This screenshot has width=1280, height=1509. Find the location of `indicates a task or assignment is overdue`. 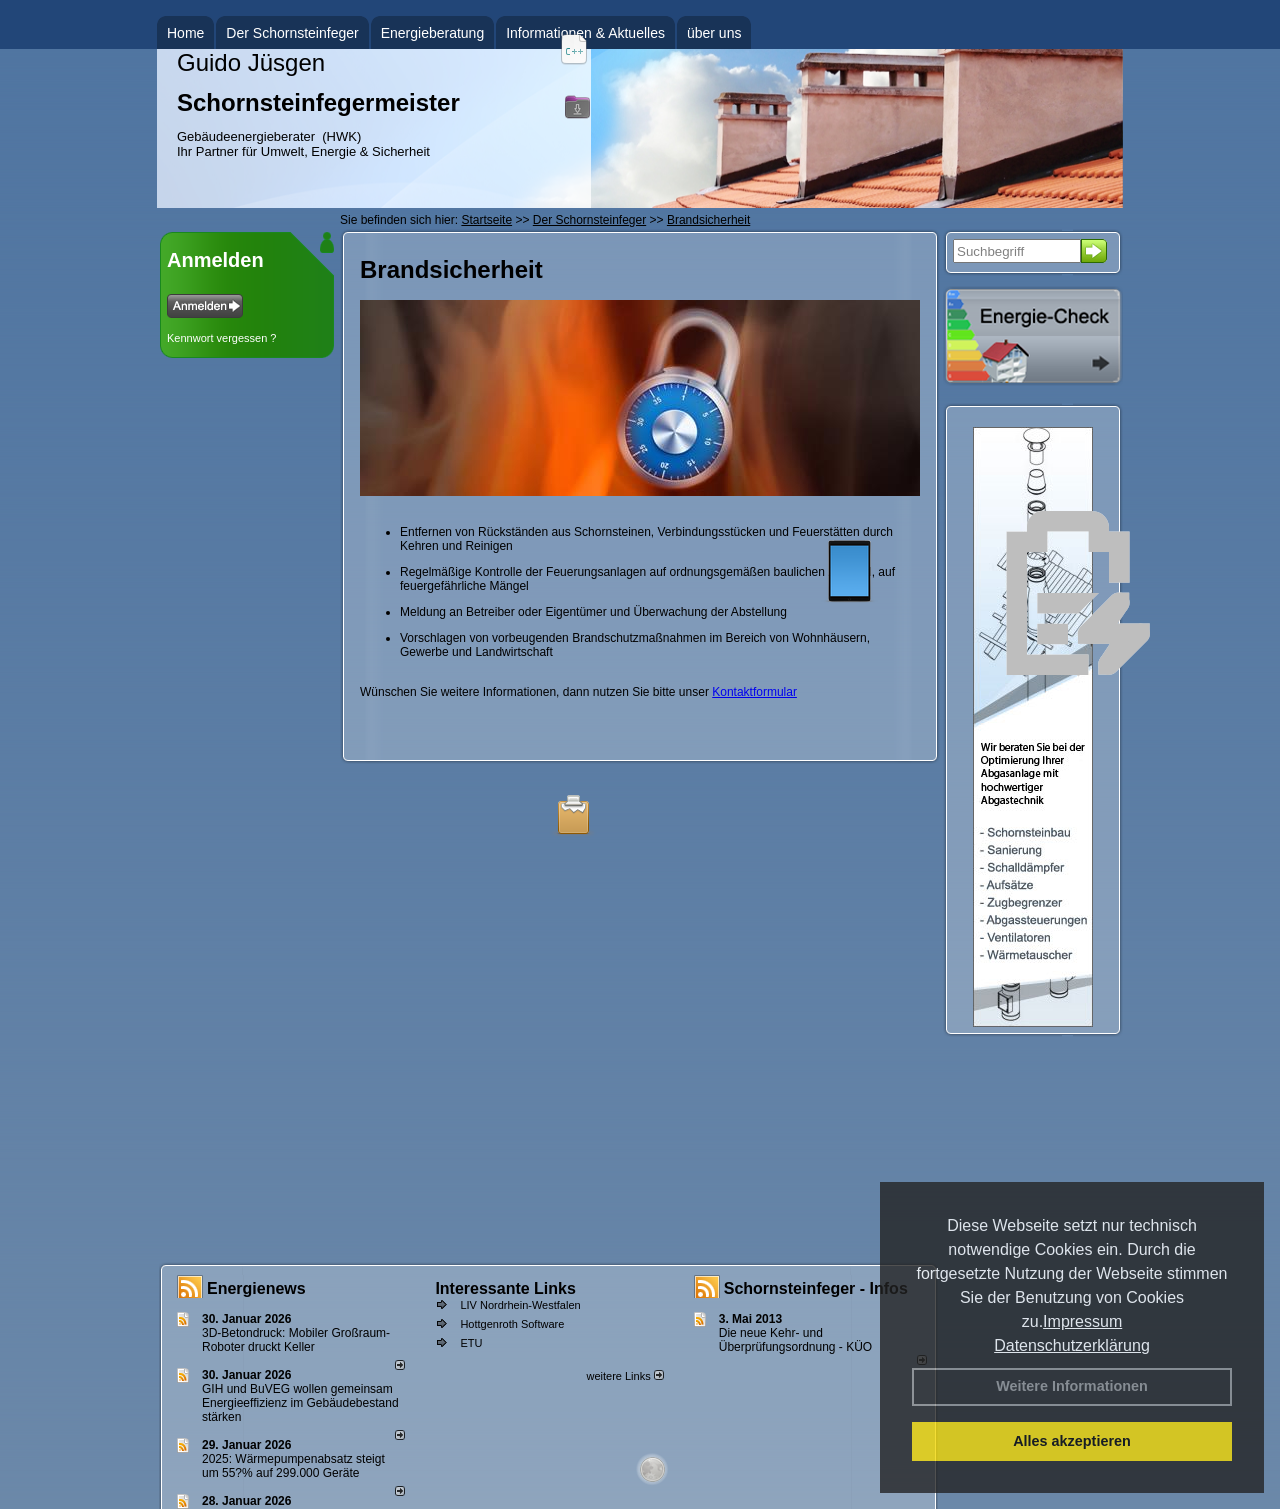

indicates a task or assignment is overdue is located at coordinates (573, 815).